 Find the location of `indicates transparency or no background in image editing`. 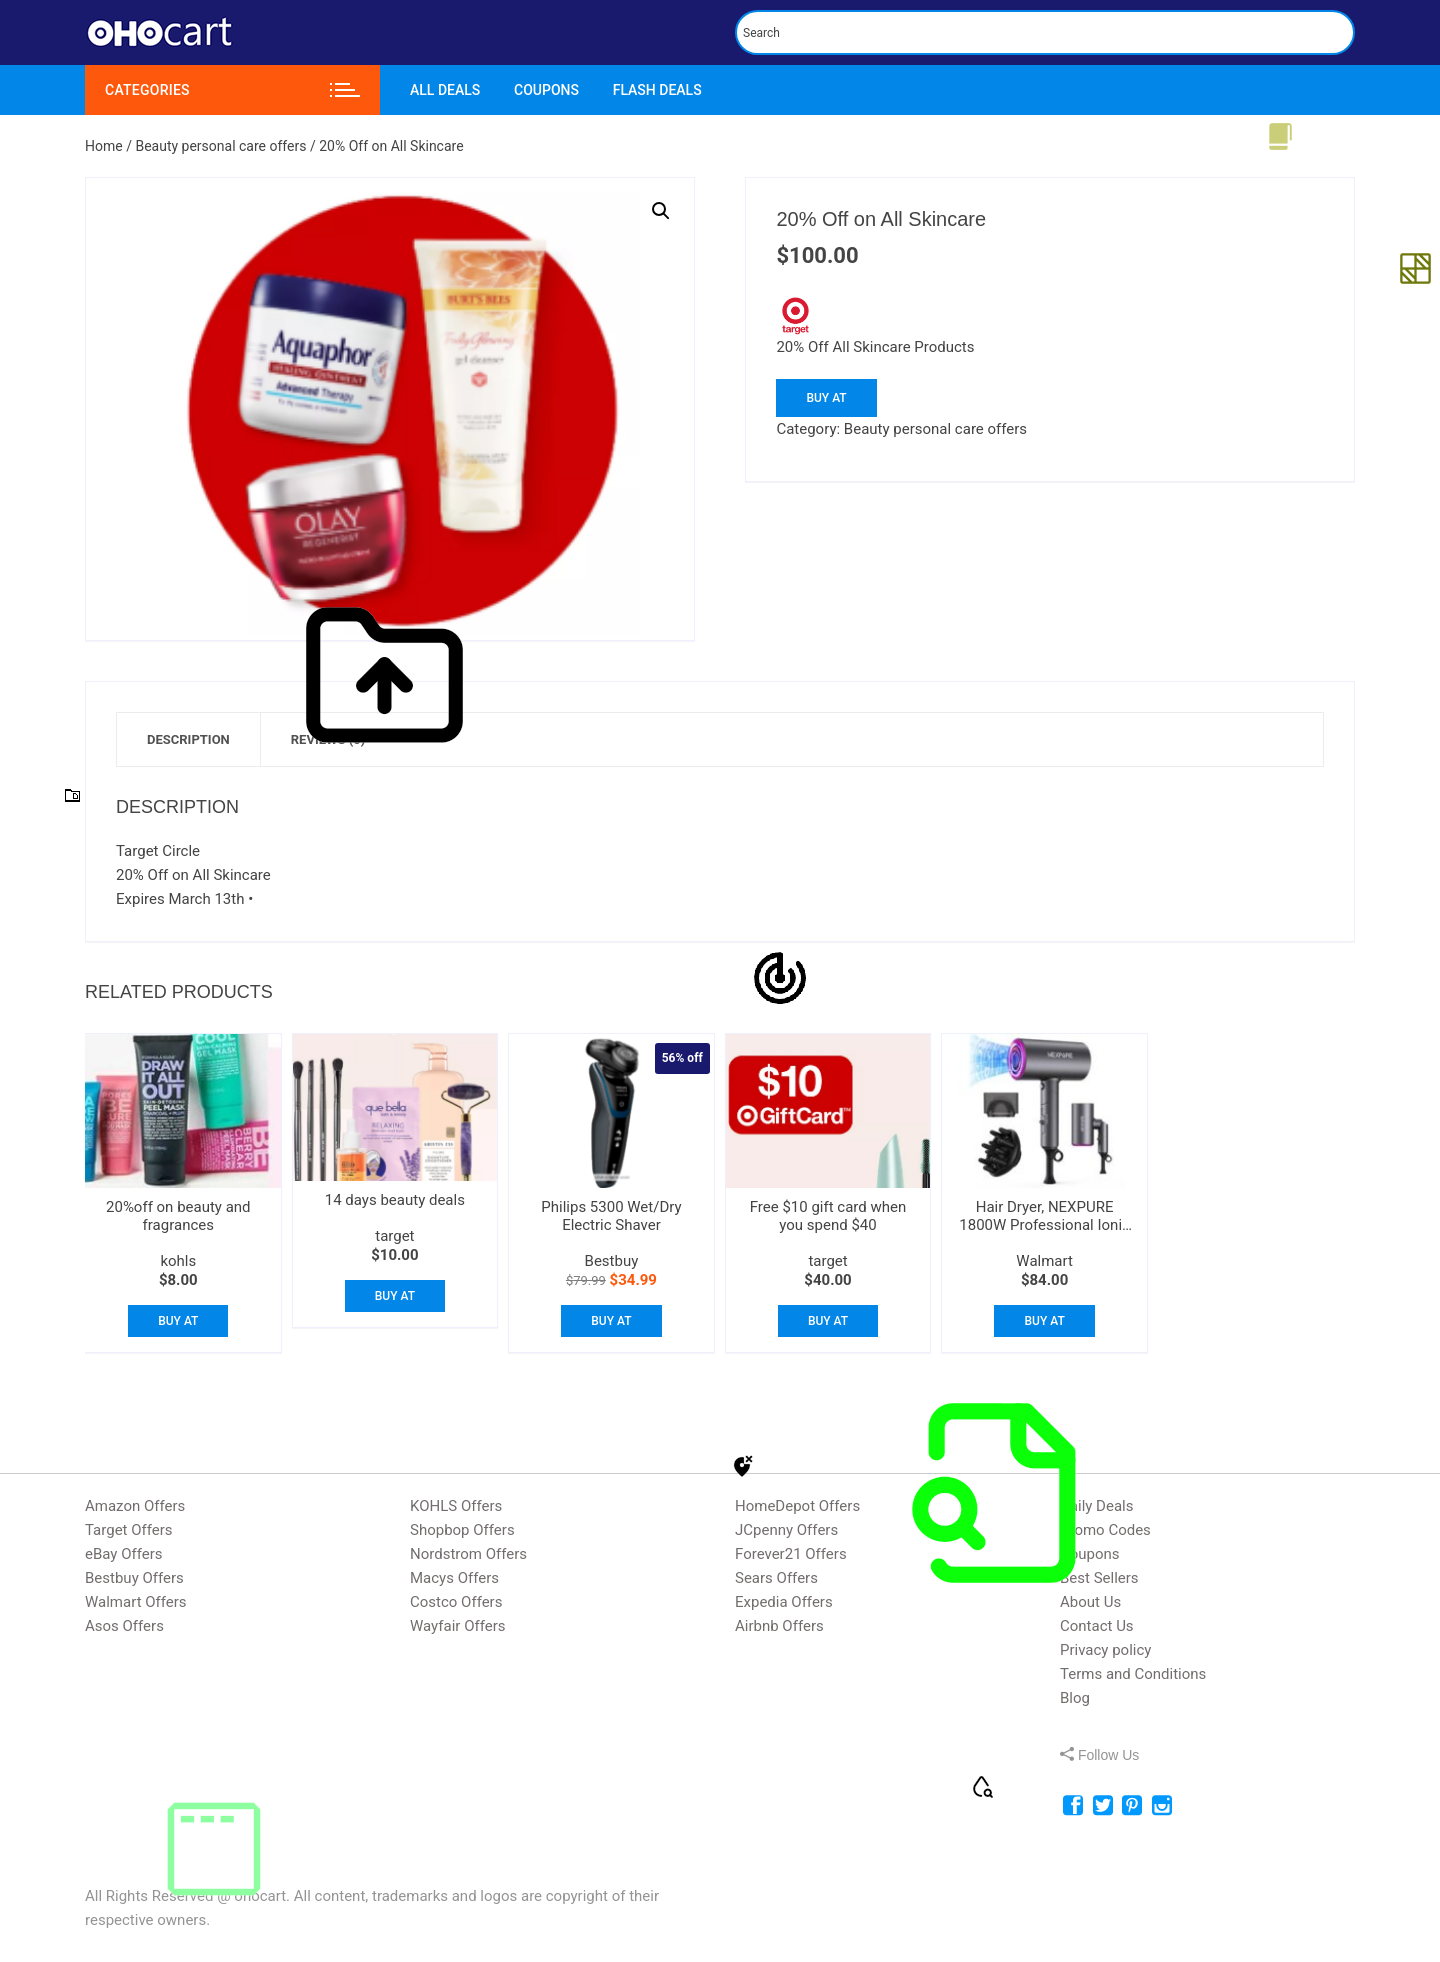

indicates transparency or no background in image editing is located at coordinates (1415, 268).